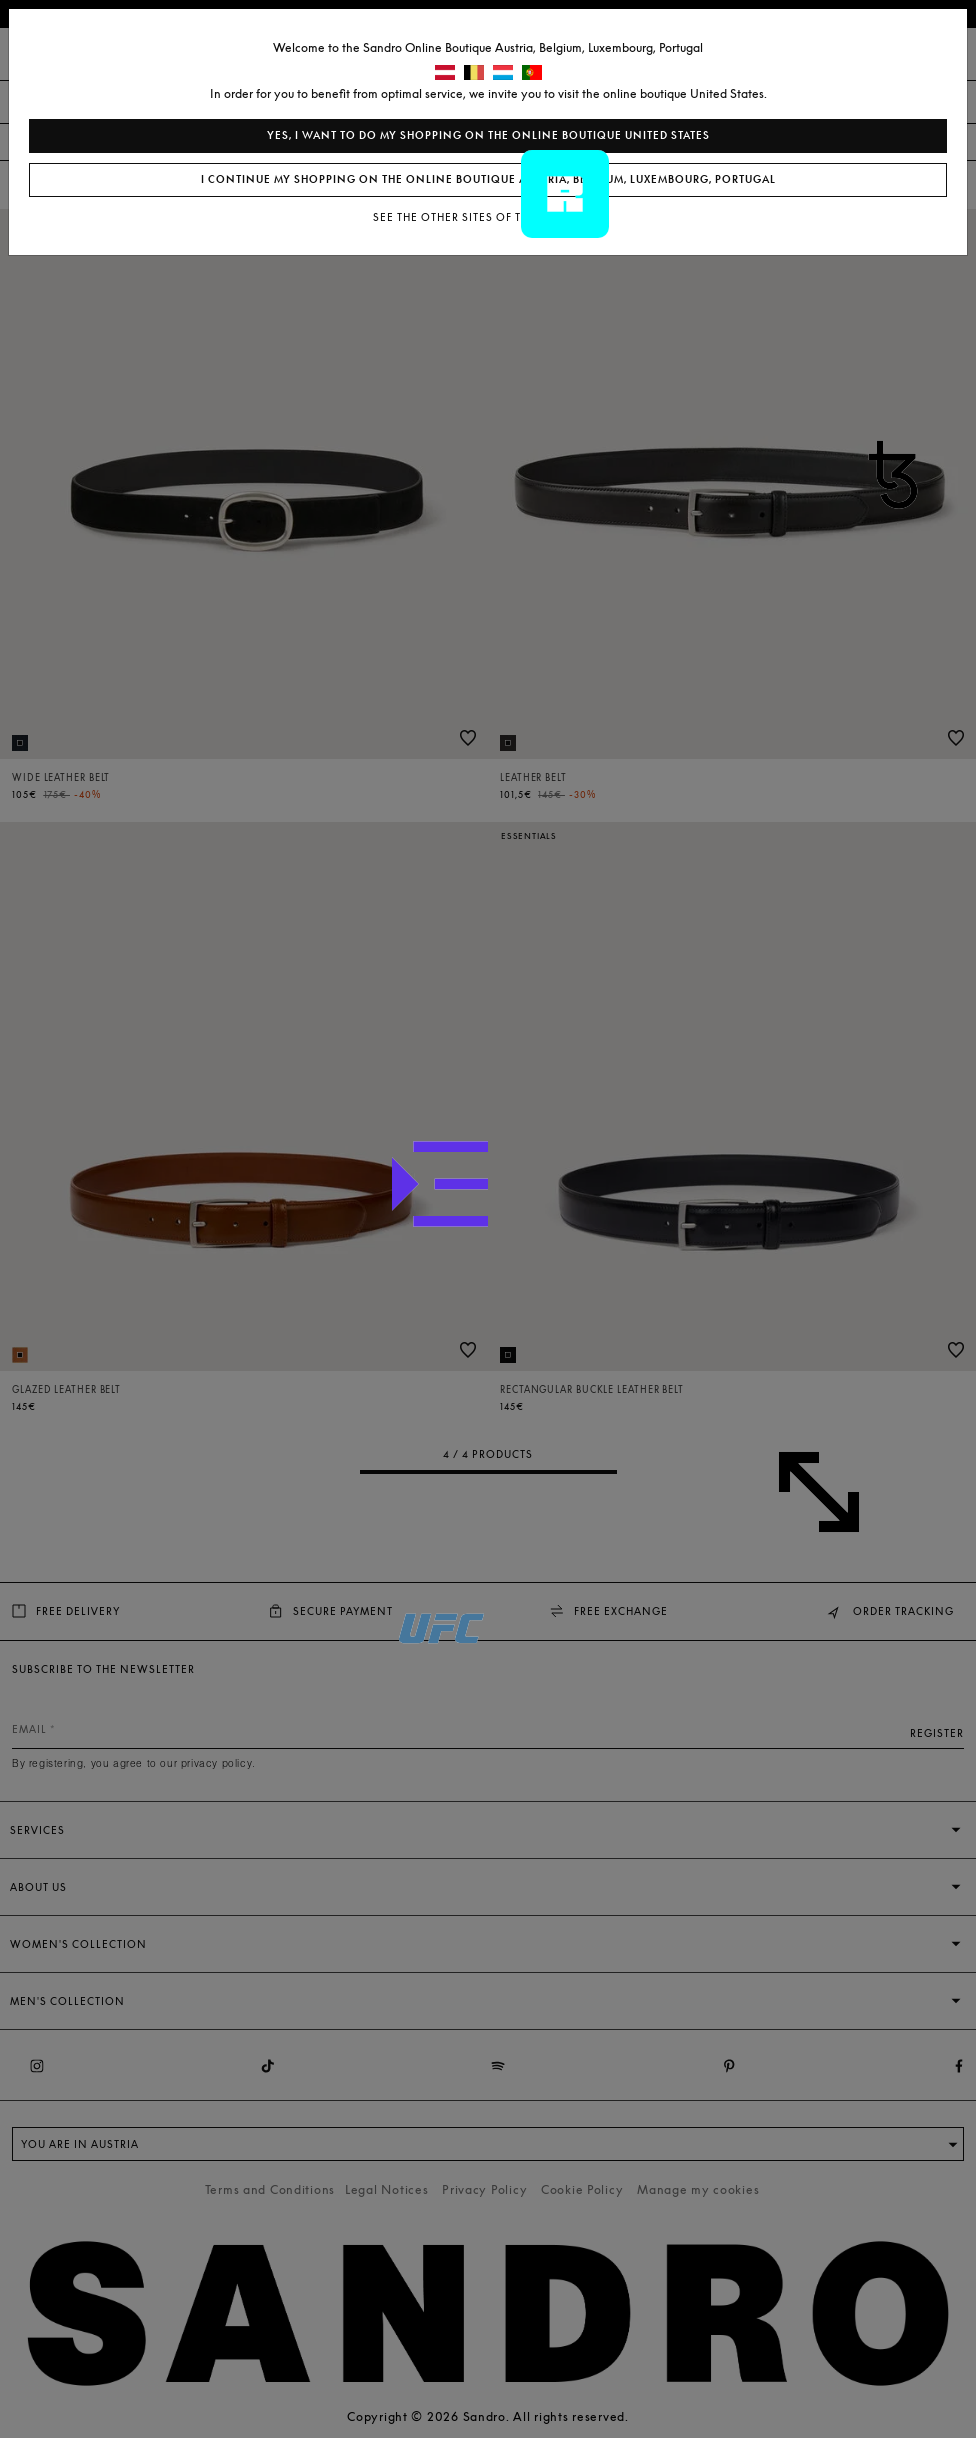 The height and width of the screenshot is (2438, 976). I want to click on ruff python linter logo, so click(565, 194).